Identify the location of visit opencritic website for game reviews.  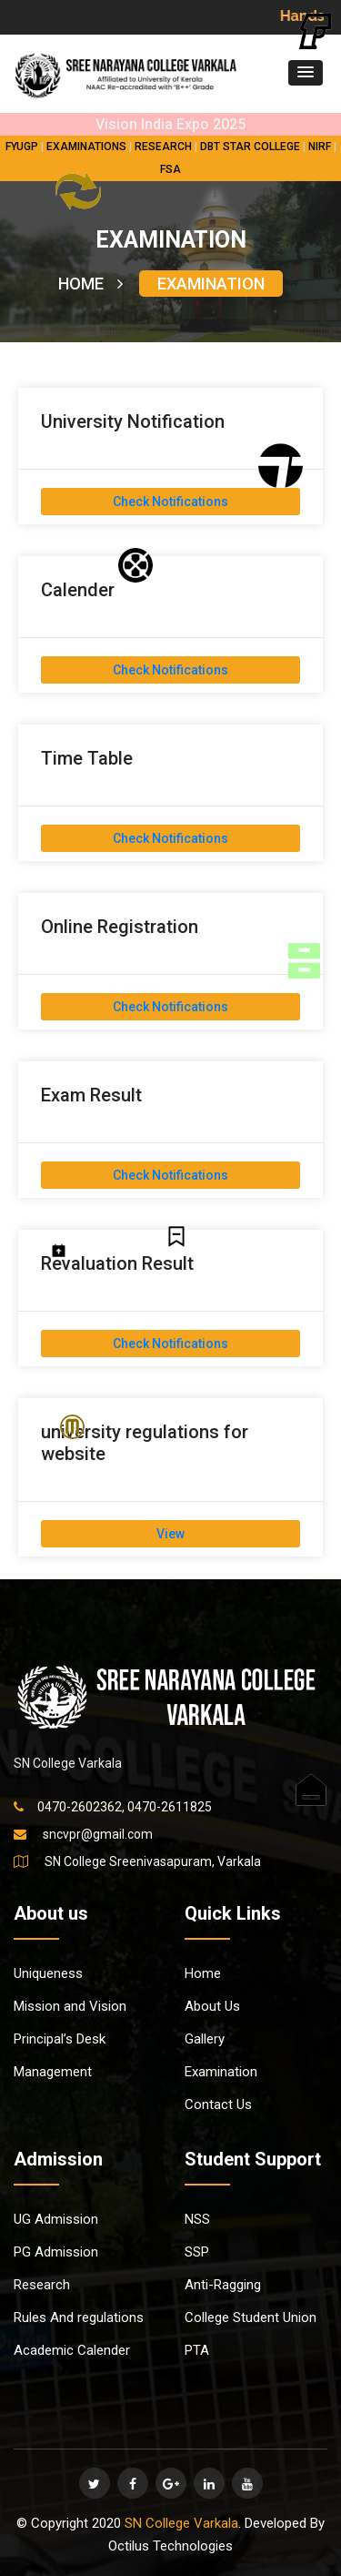
(135, 565).